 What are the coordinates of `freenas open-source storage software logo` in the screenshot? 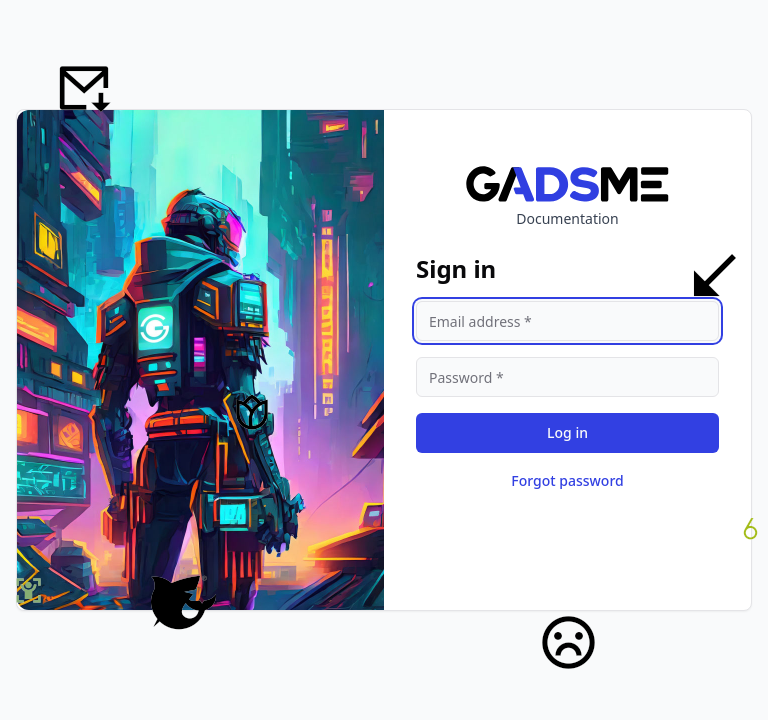 It's located at (183, 602).